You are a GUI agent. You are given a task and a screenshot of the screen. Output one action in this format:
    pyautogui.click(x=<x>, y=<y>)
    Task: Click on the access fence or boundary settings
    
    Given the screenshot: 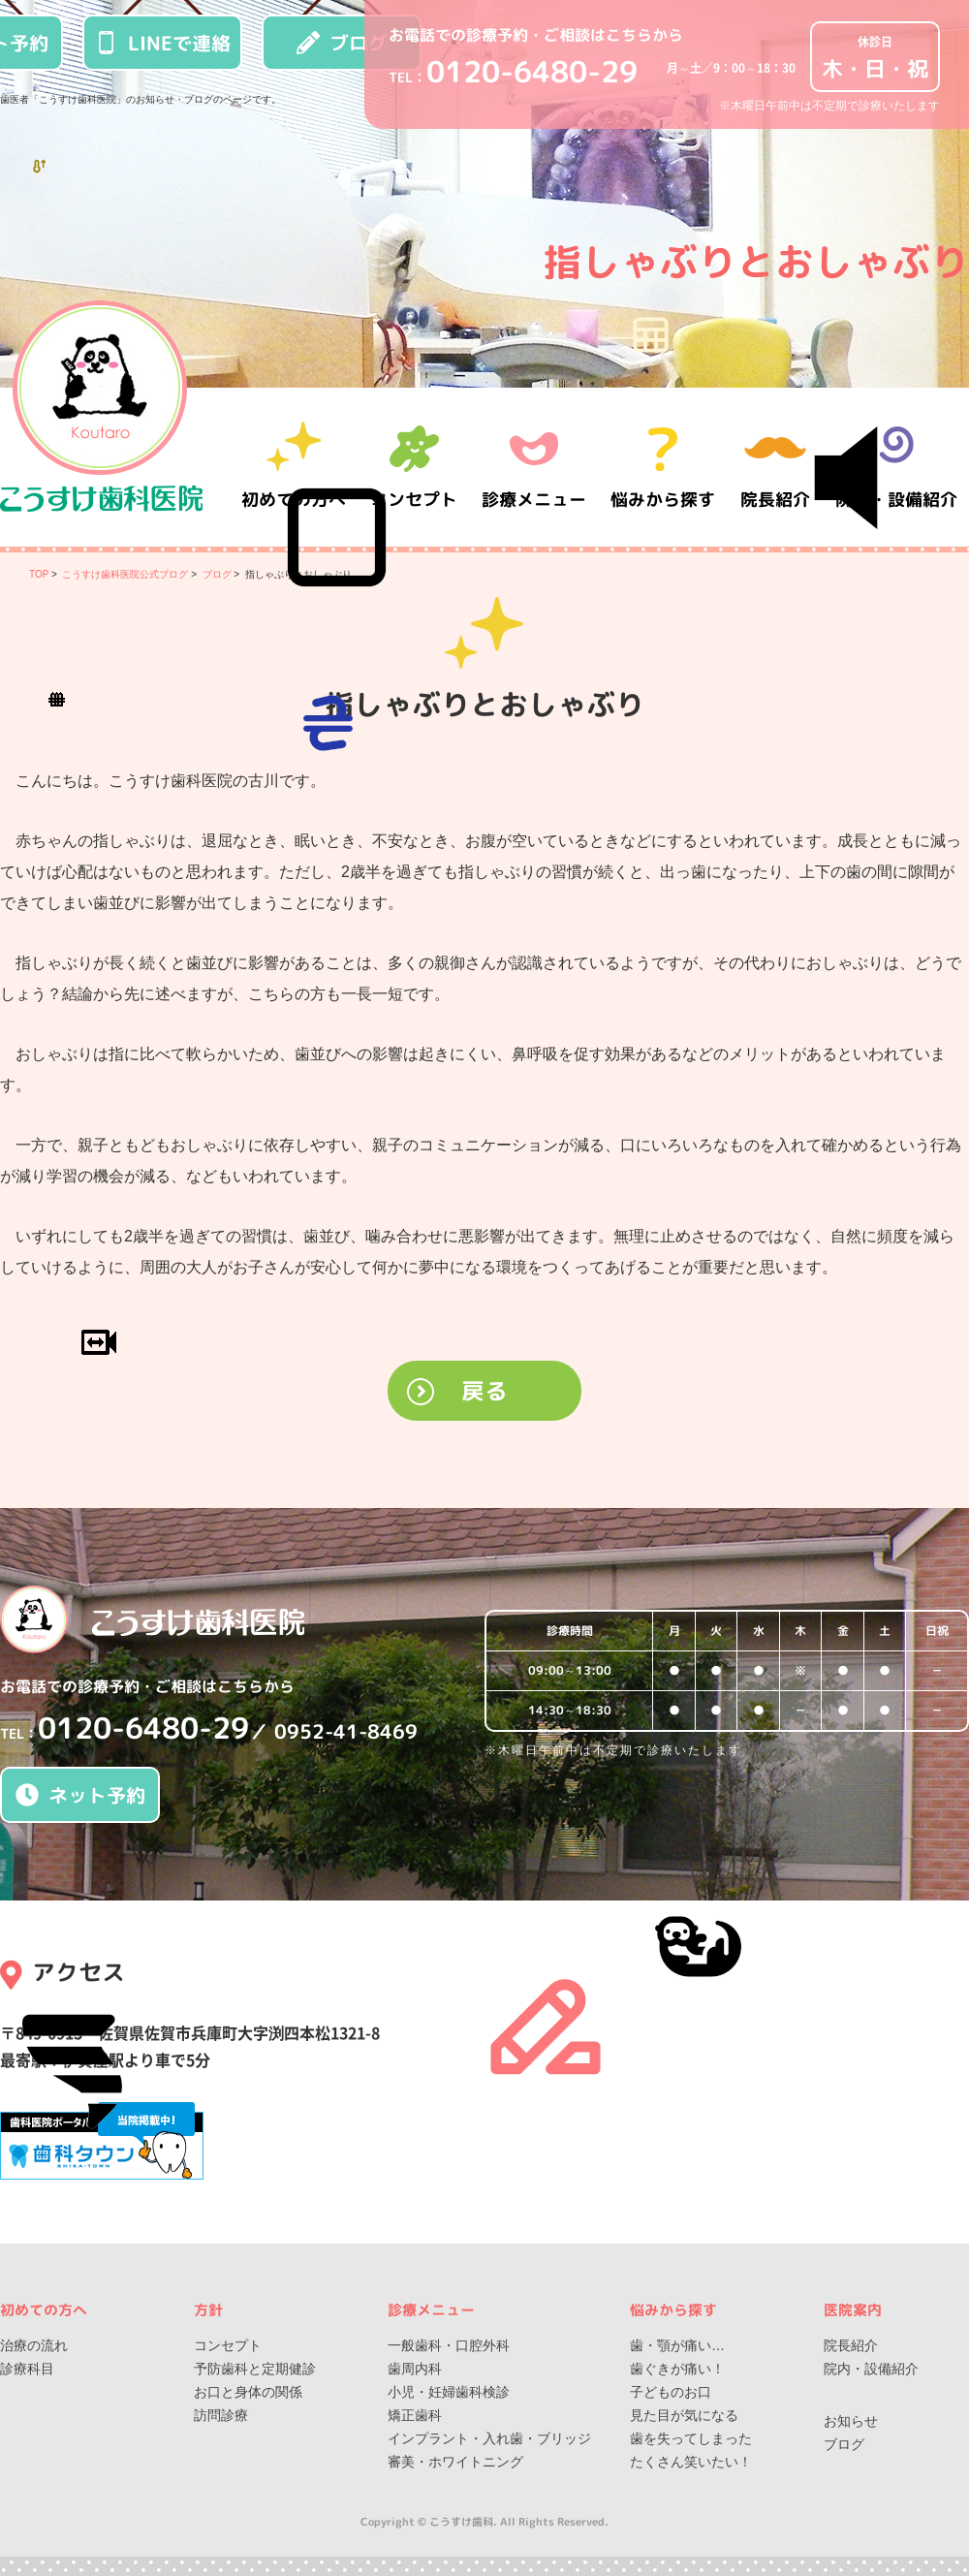 What is the action you would take?
    pyautogui.click(x=56, y=699)
    